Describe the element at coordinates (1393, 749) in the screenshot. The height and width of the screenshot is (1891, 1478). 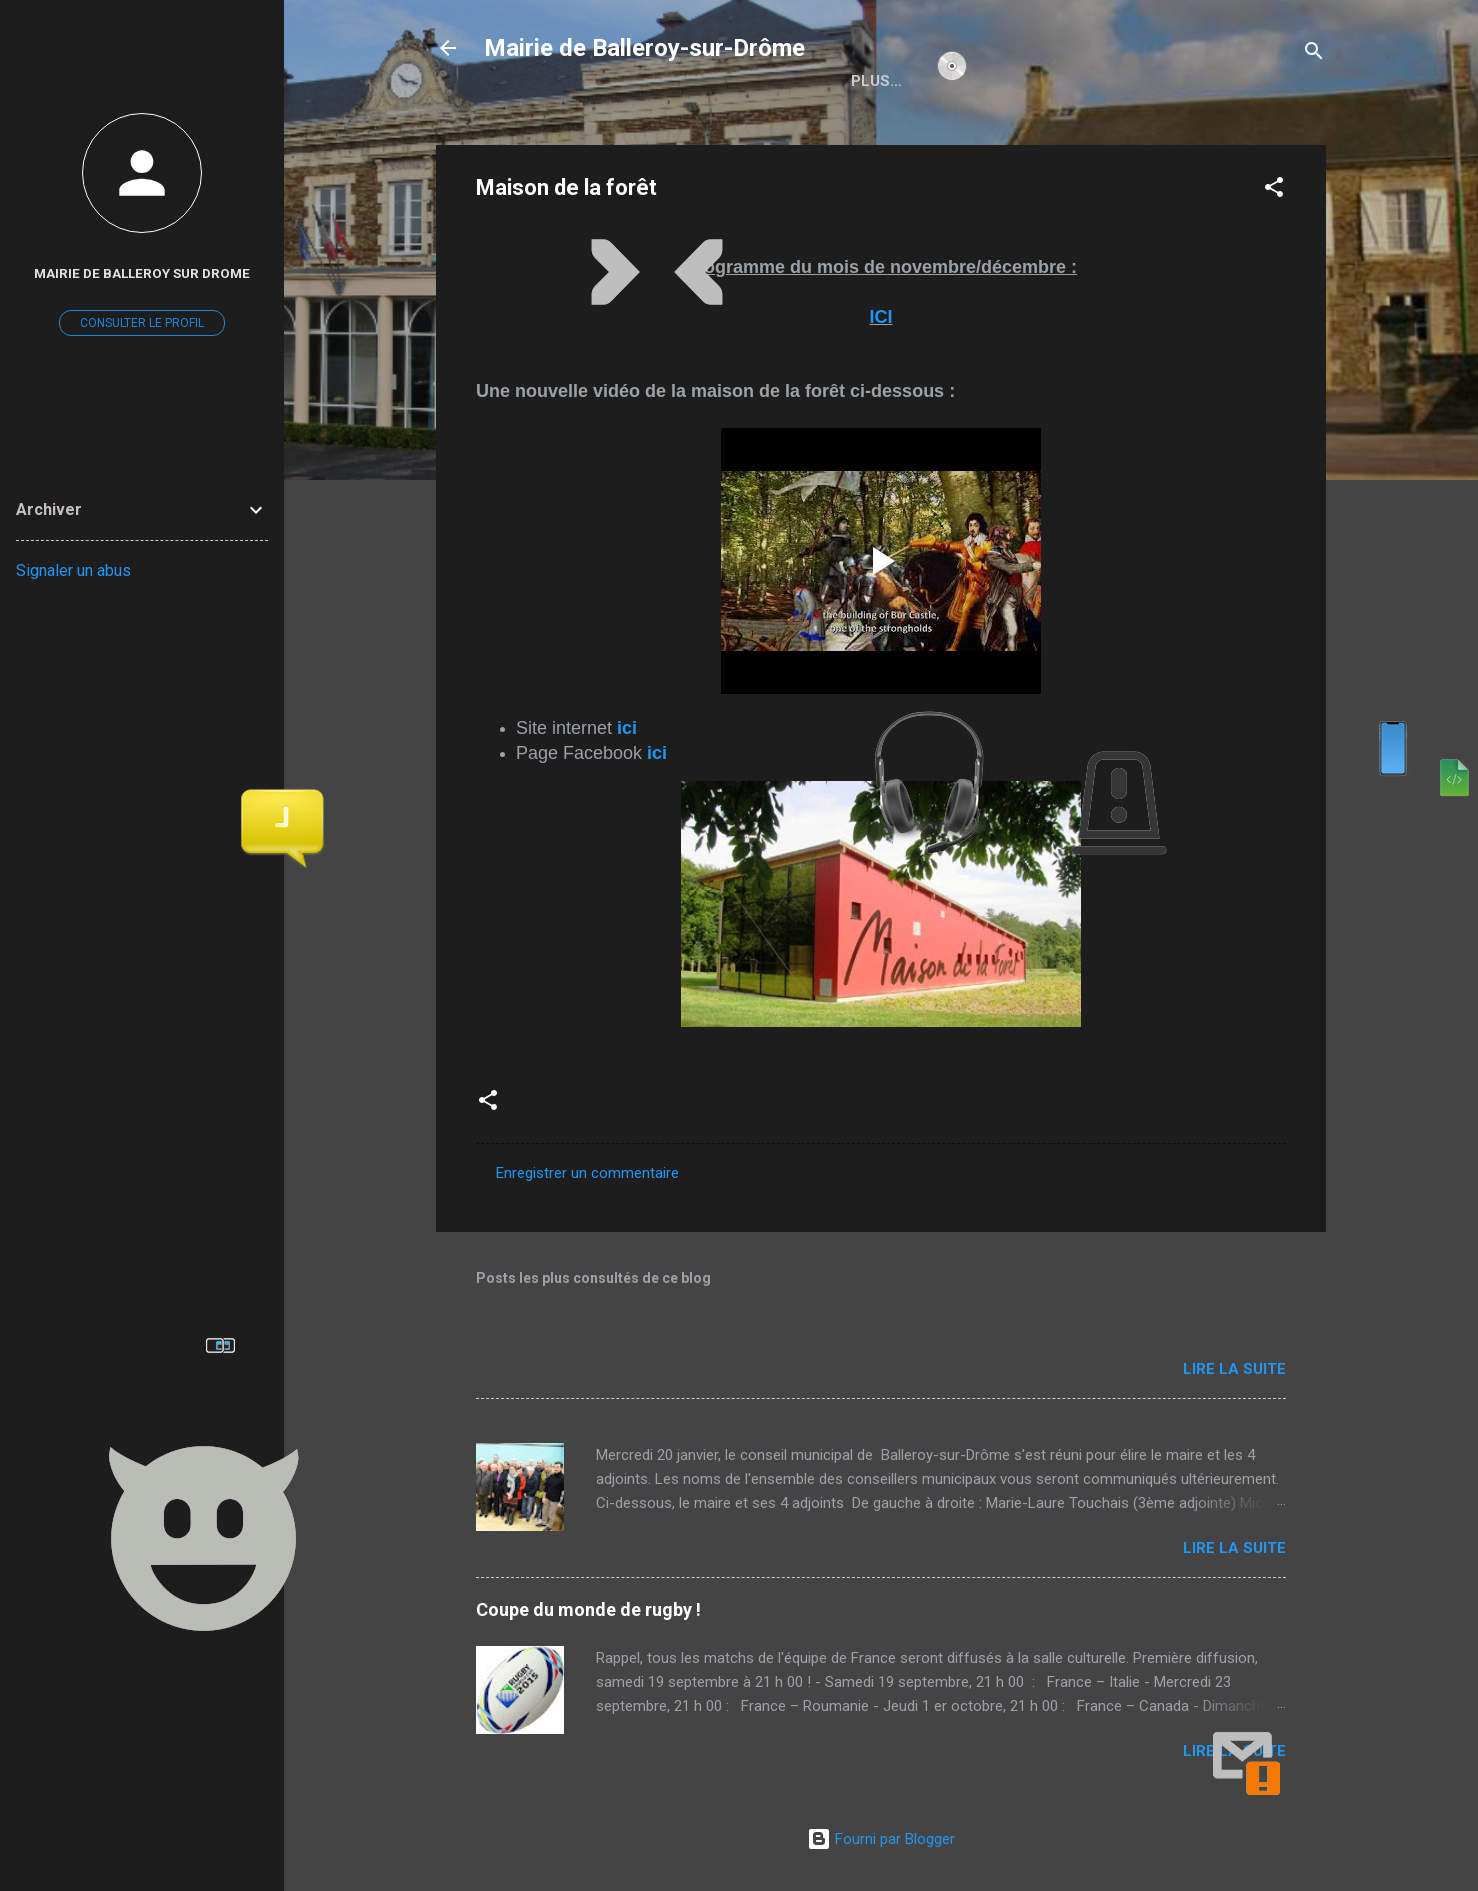
I see `iPhone XS Max device icon` at that location.